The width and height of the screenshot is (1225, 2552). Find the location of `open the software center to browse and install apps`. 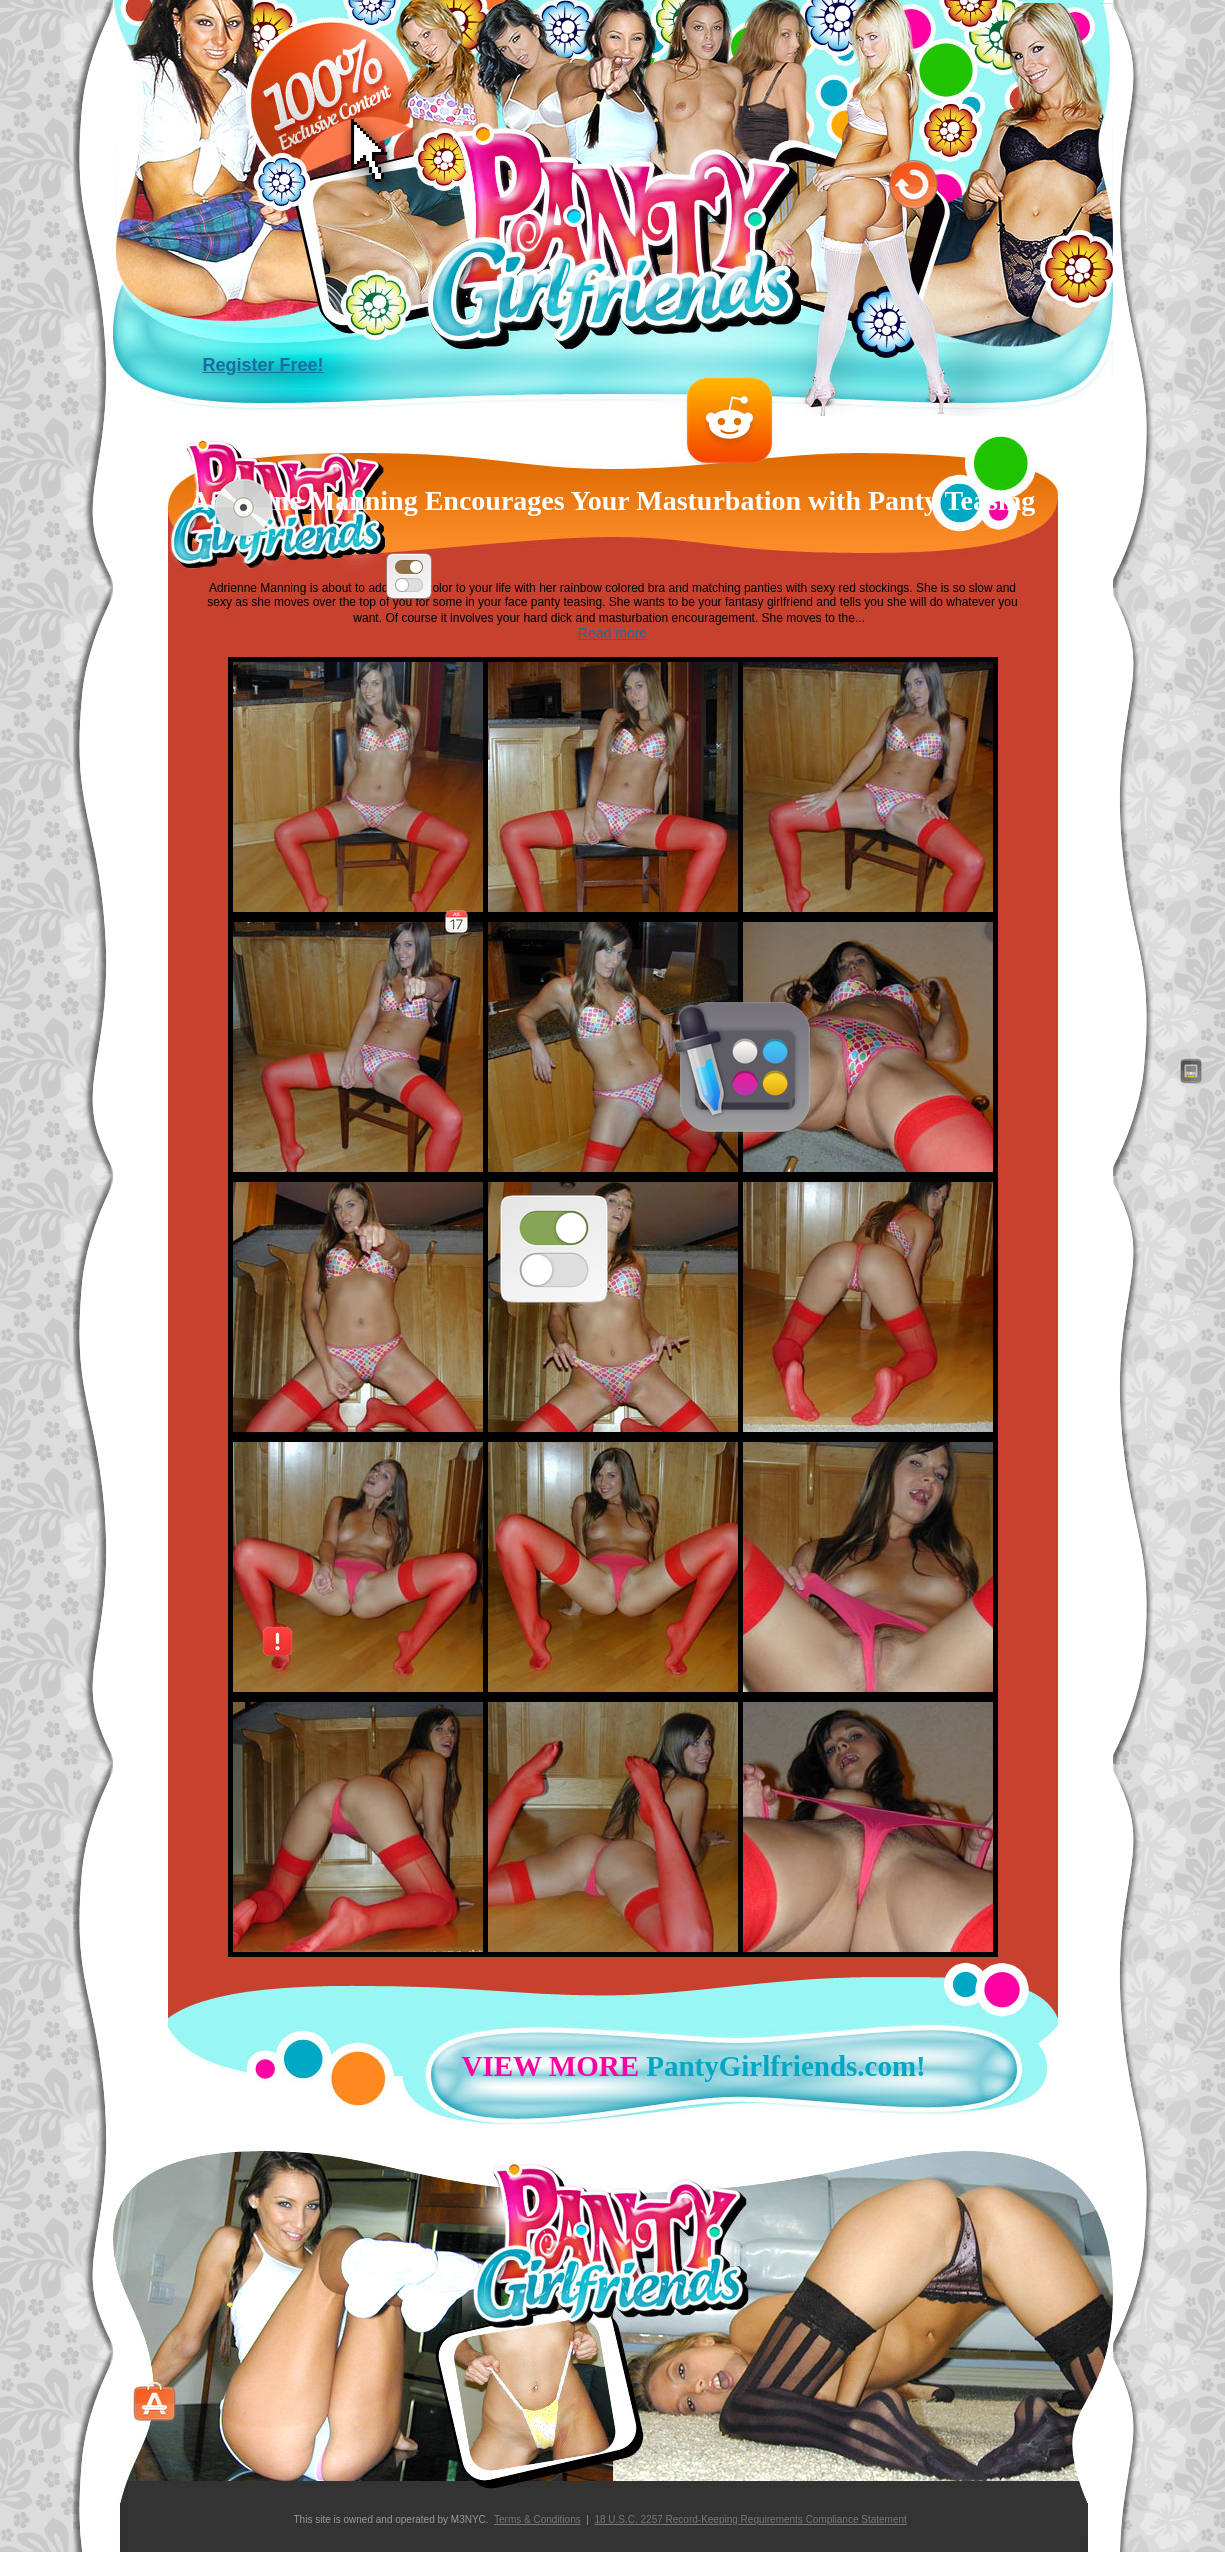

open the software center to browse and install apps is located at coordinates (154, 2403).